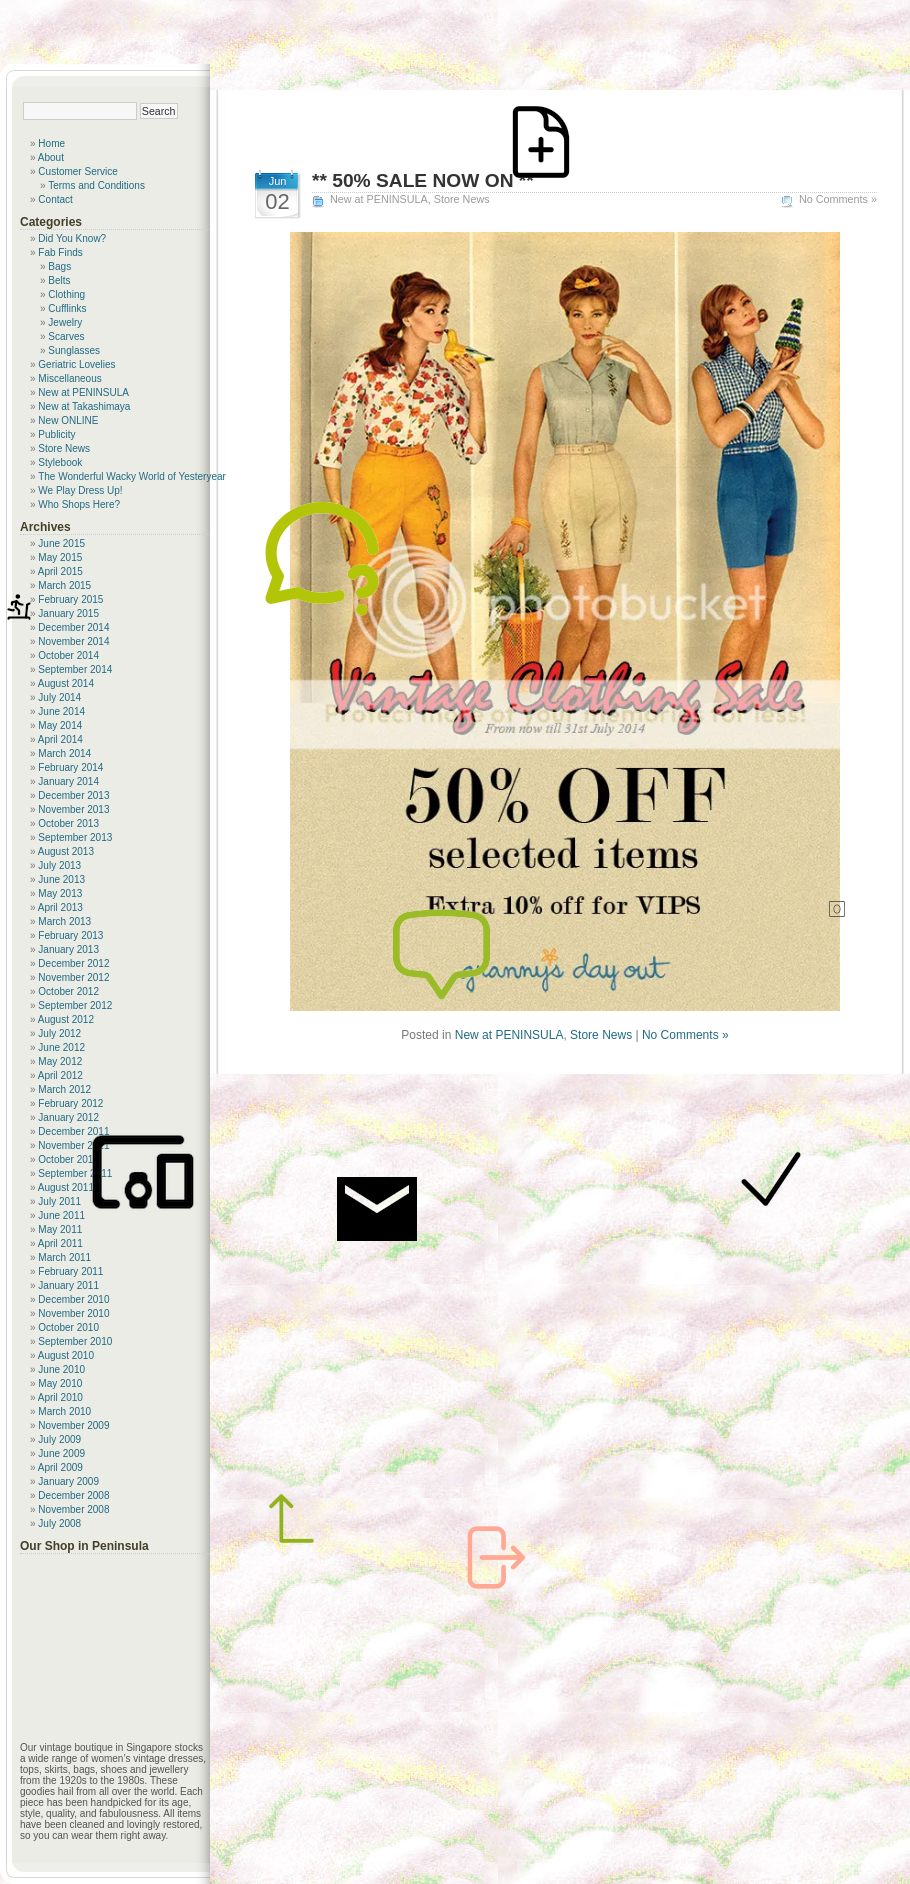 The width and height of the screenshot is (910, 1884). I want to click on represents the number zero in a numeric input or display, so click(837, 909).